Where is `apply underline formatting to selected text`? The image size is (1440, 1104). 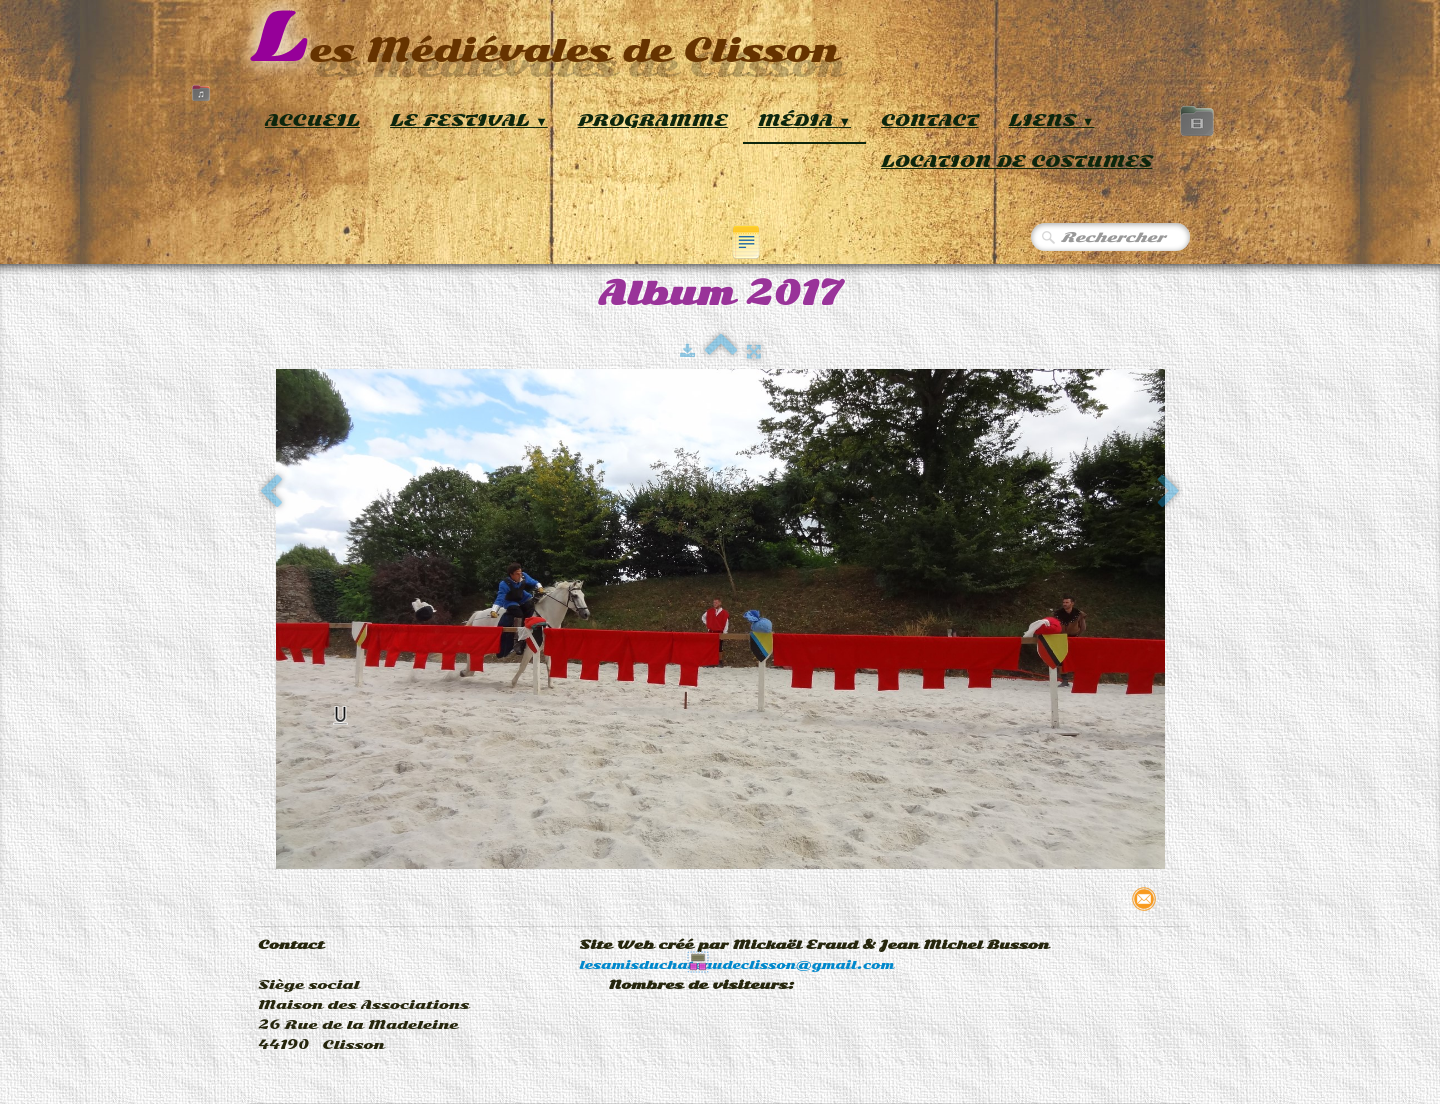
apply underline formatting to selected text is located at coordinates (340, 715).